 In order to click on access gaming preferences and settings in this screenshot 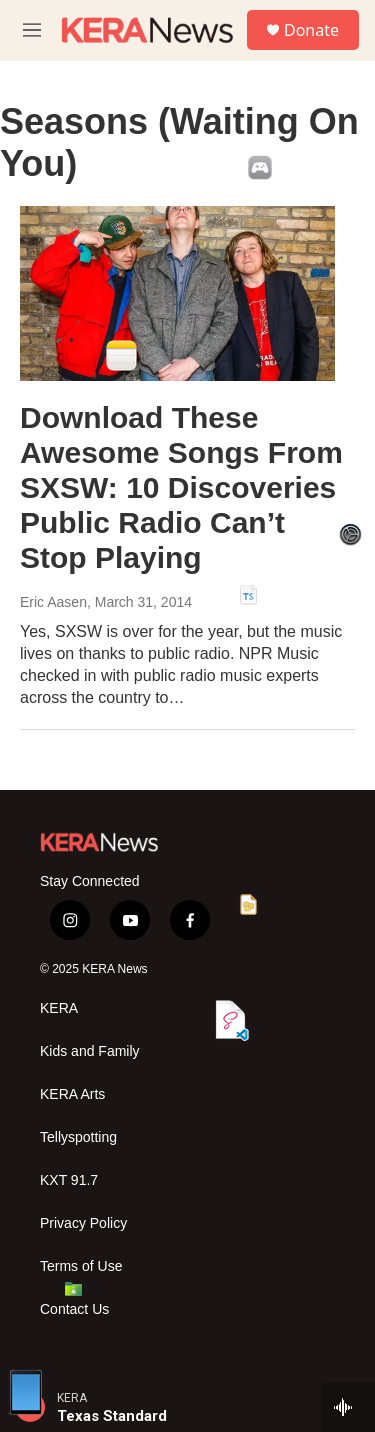, I will do `click(260, 168)`.